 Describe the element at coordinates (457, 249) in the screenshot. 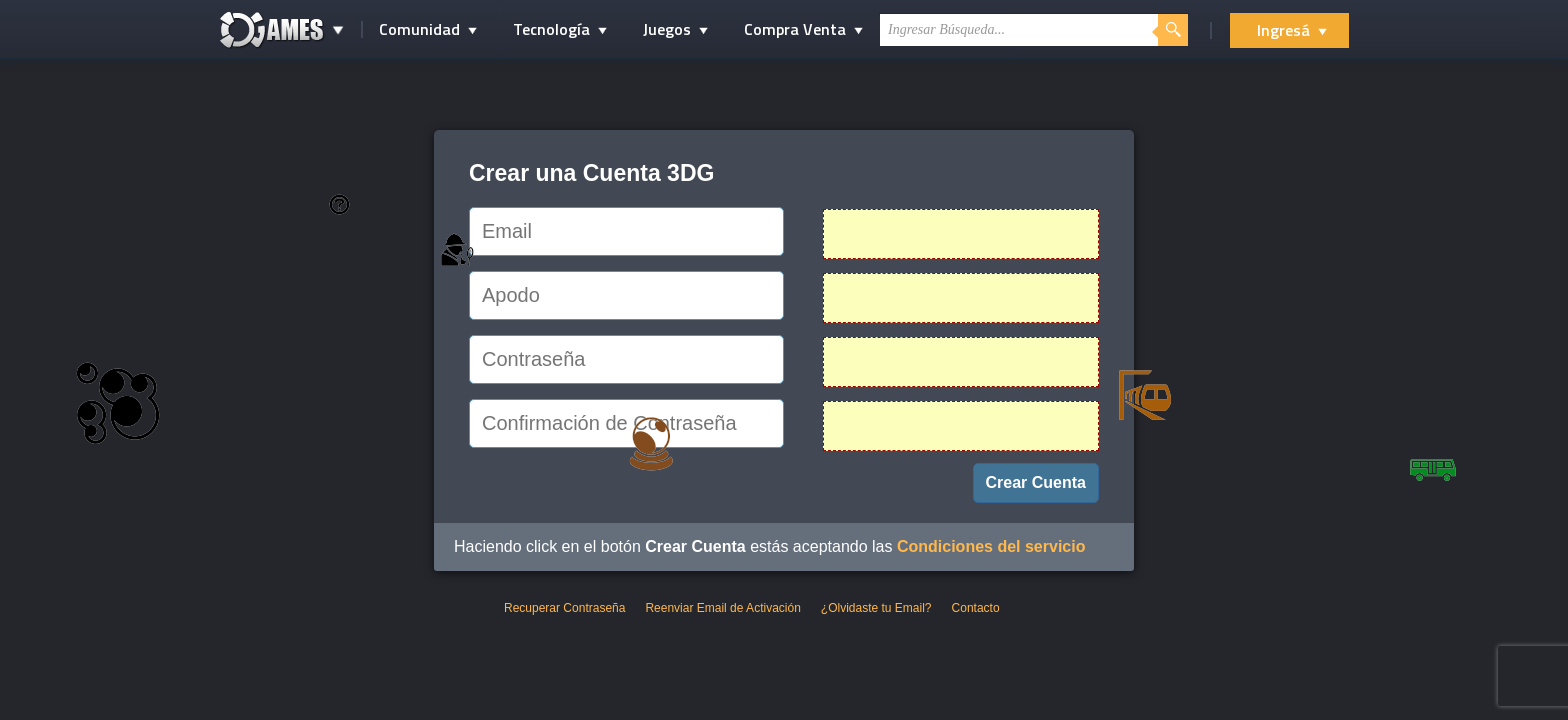

I see `search or investigate content` at that location.